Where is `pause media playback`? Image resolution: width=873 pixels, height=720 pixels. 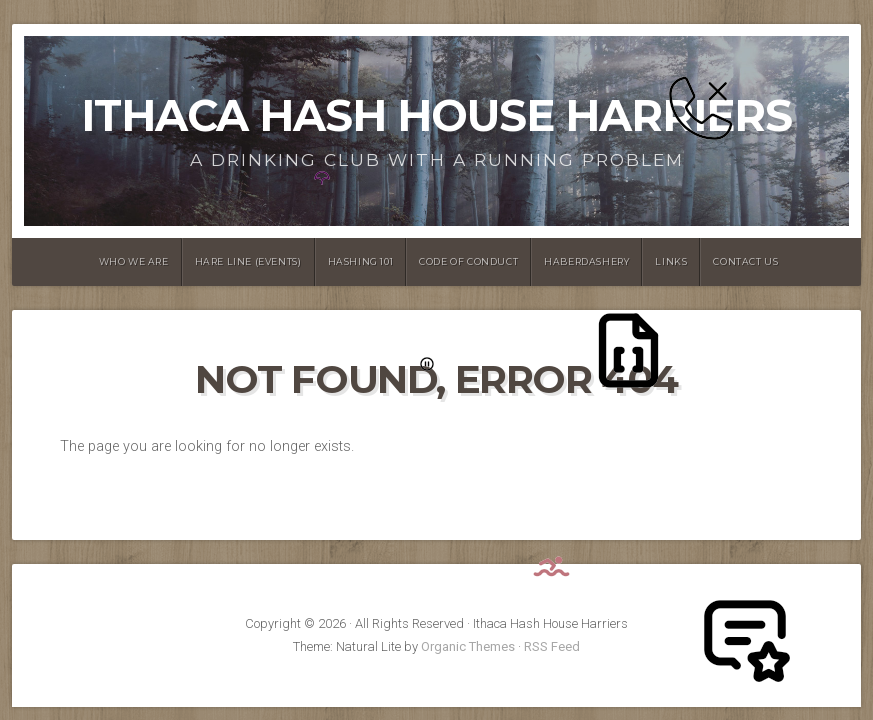 pause media playback is located at coordinates (427, 364).